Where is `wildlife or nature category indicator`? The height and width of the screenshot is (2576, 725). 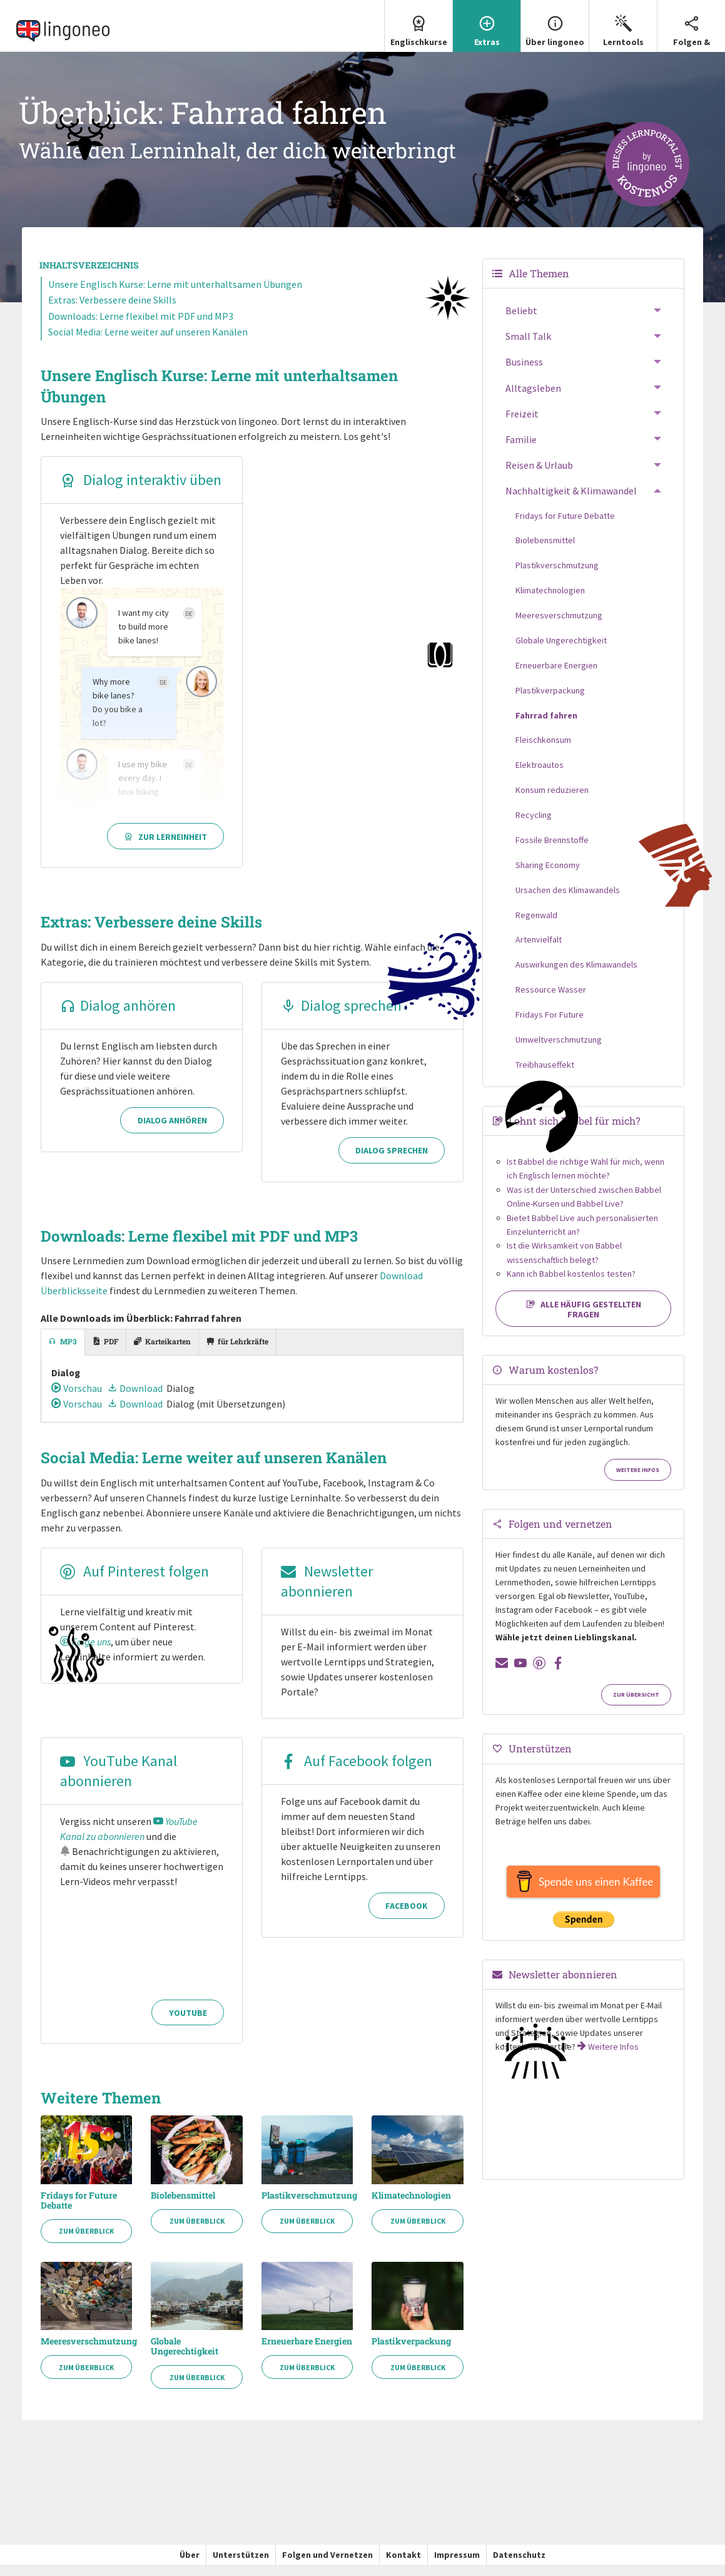 wildlife or nature category indicator is located at coordinates (85, 137).